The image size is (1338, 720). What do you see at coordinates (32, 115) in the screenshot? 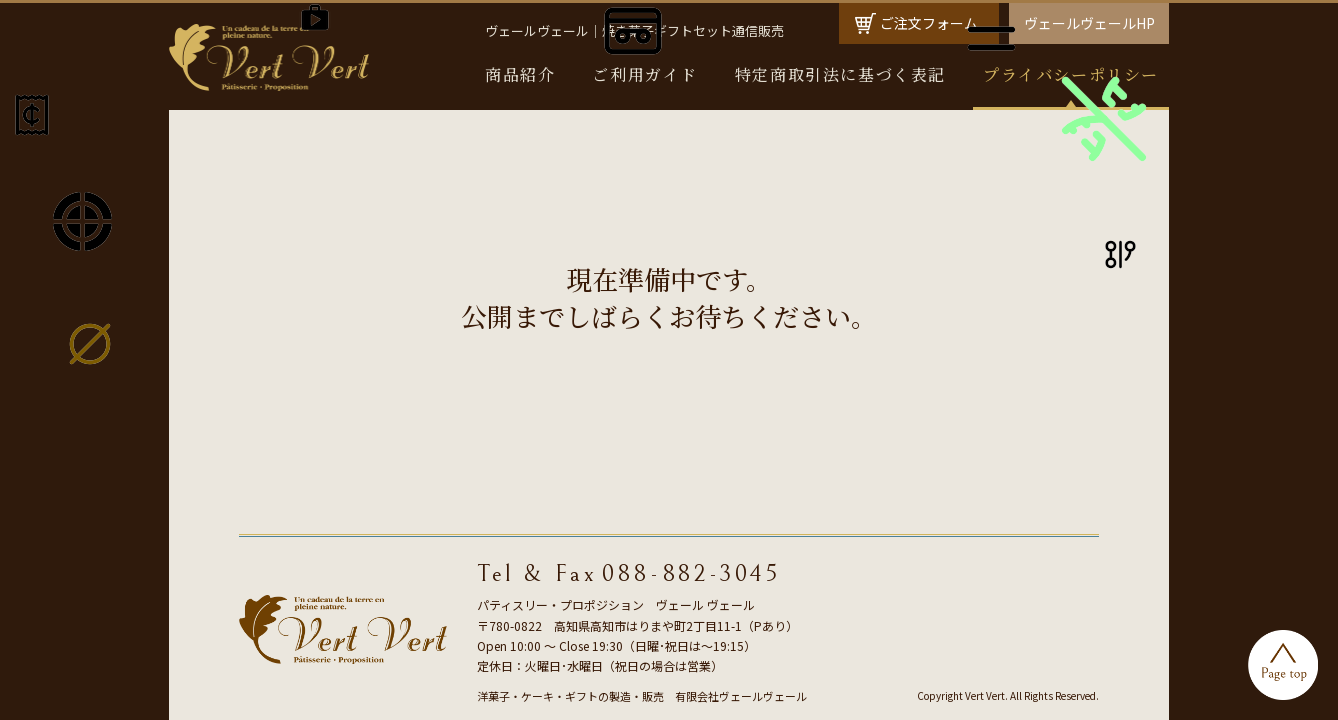
I see `view transaction receipt details` at bounding box center [32, 115].